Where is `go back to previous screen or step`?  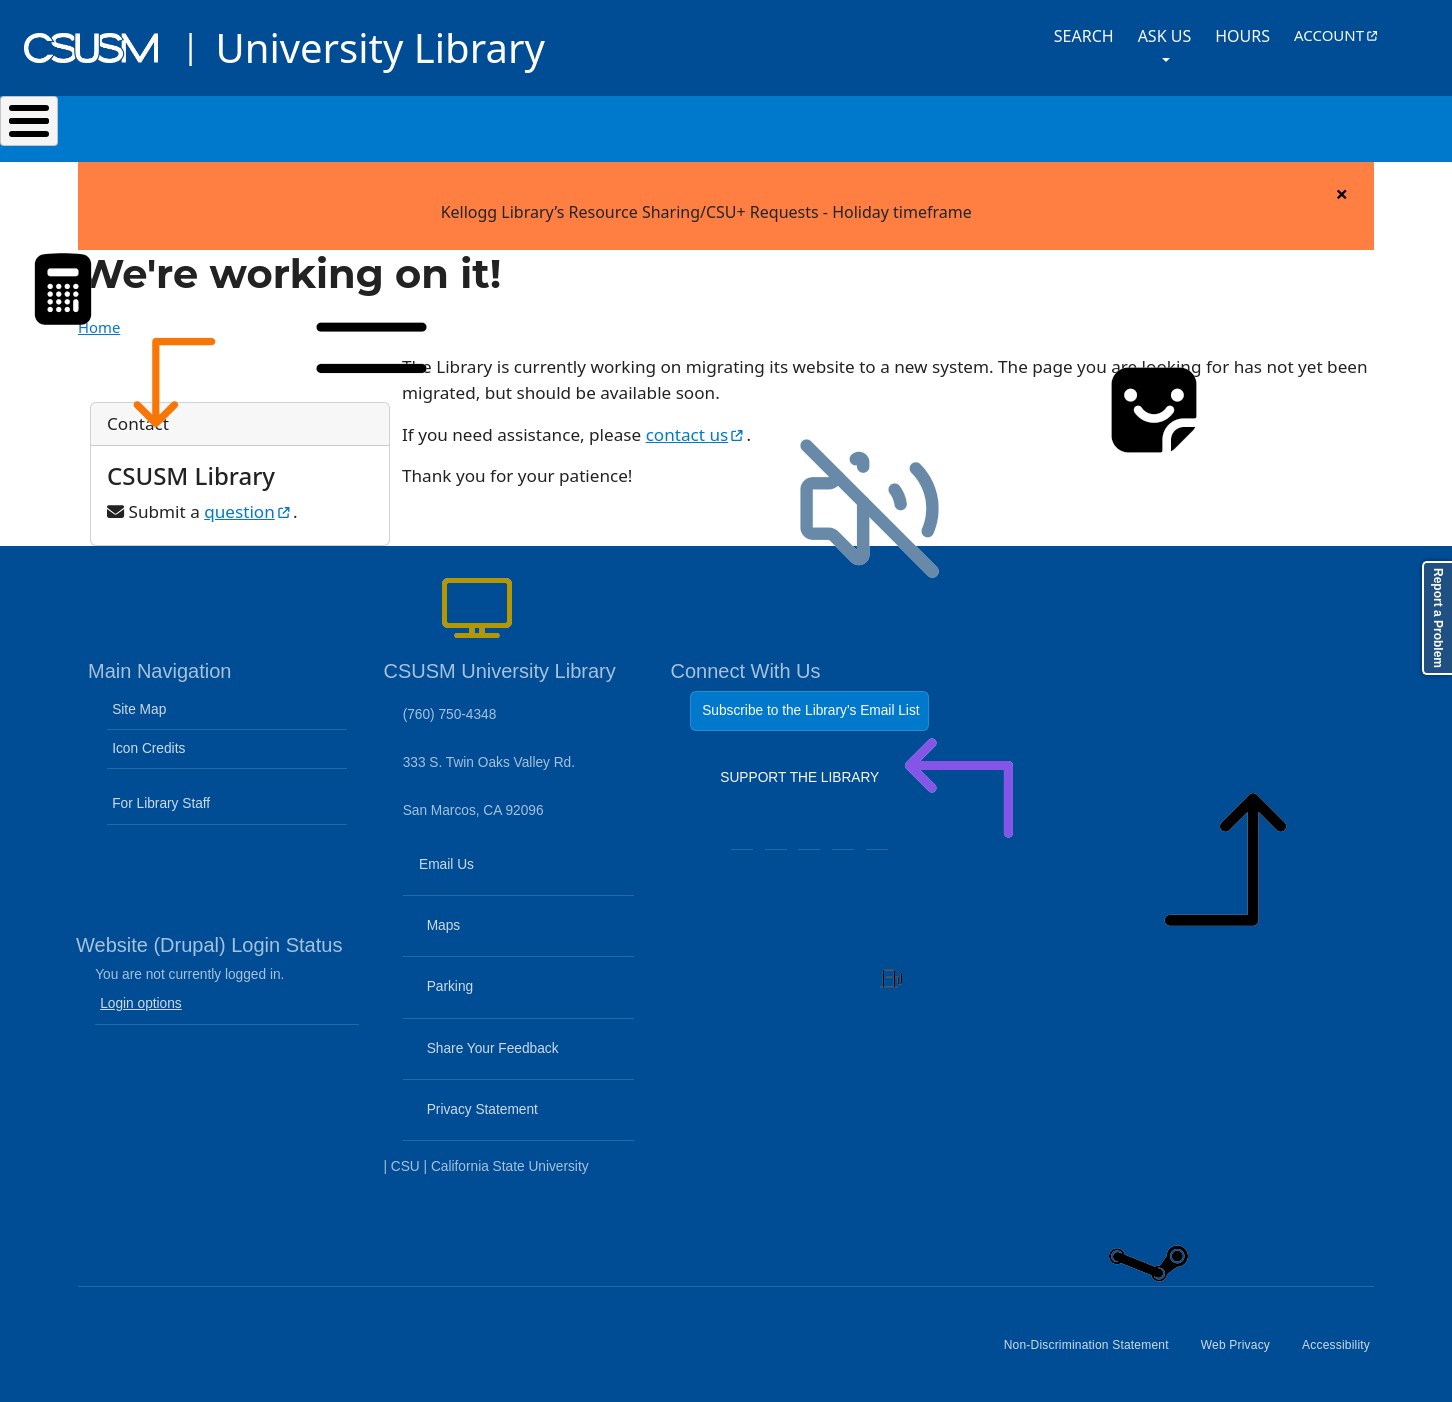 go back to previous screen or step is located at coordinates (959, 788).